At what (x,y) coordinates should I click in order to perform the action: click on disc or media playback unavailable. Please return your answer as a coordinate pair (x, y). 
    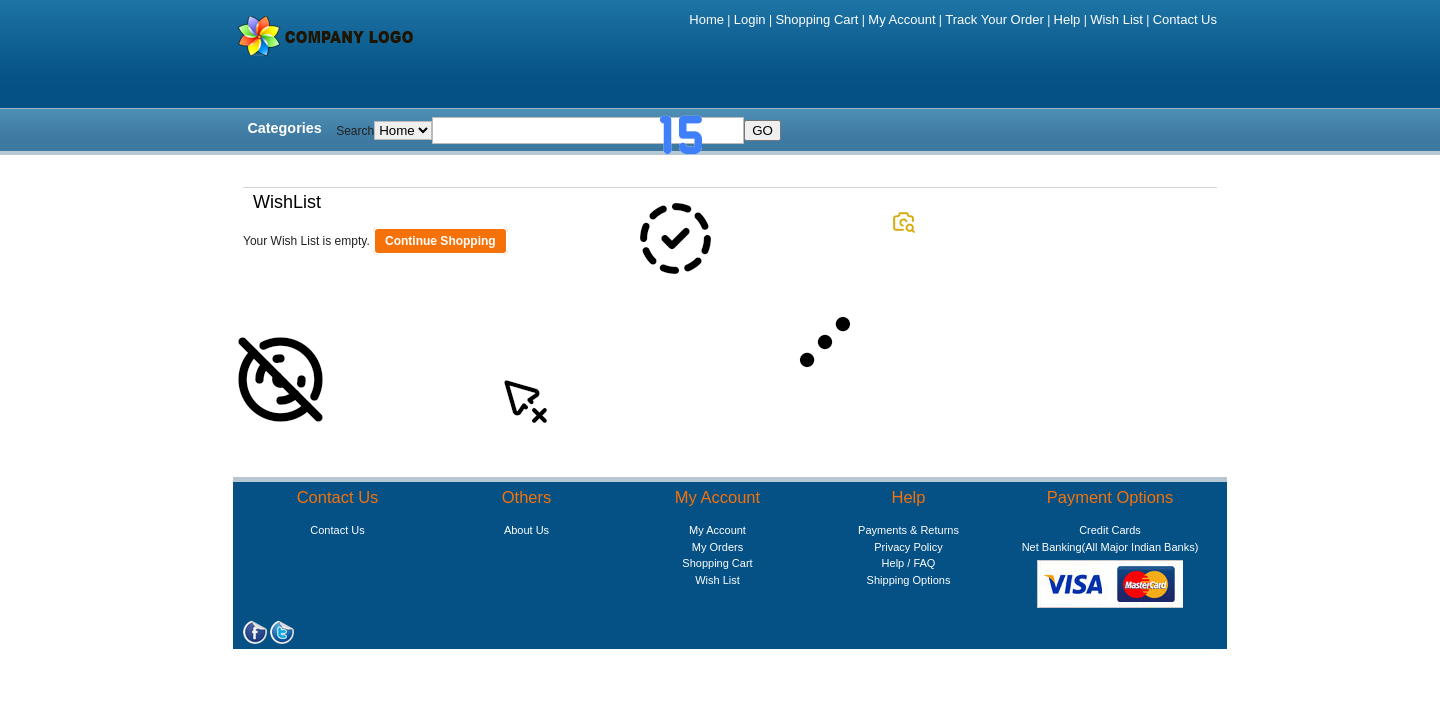
    Looking at the image, I should click on (280, 379).